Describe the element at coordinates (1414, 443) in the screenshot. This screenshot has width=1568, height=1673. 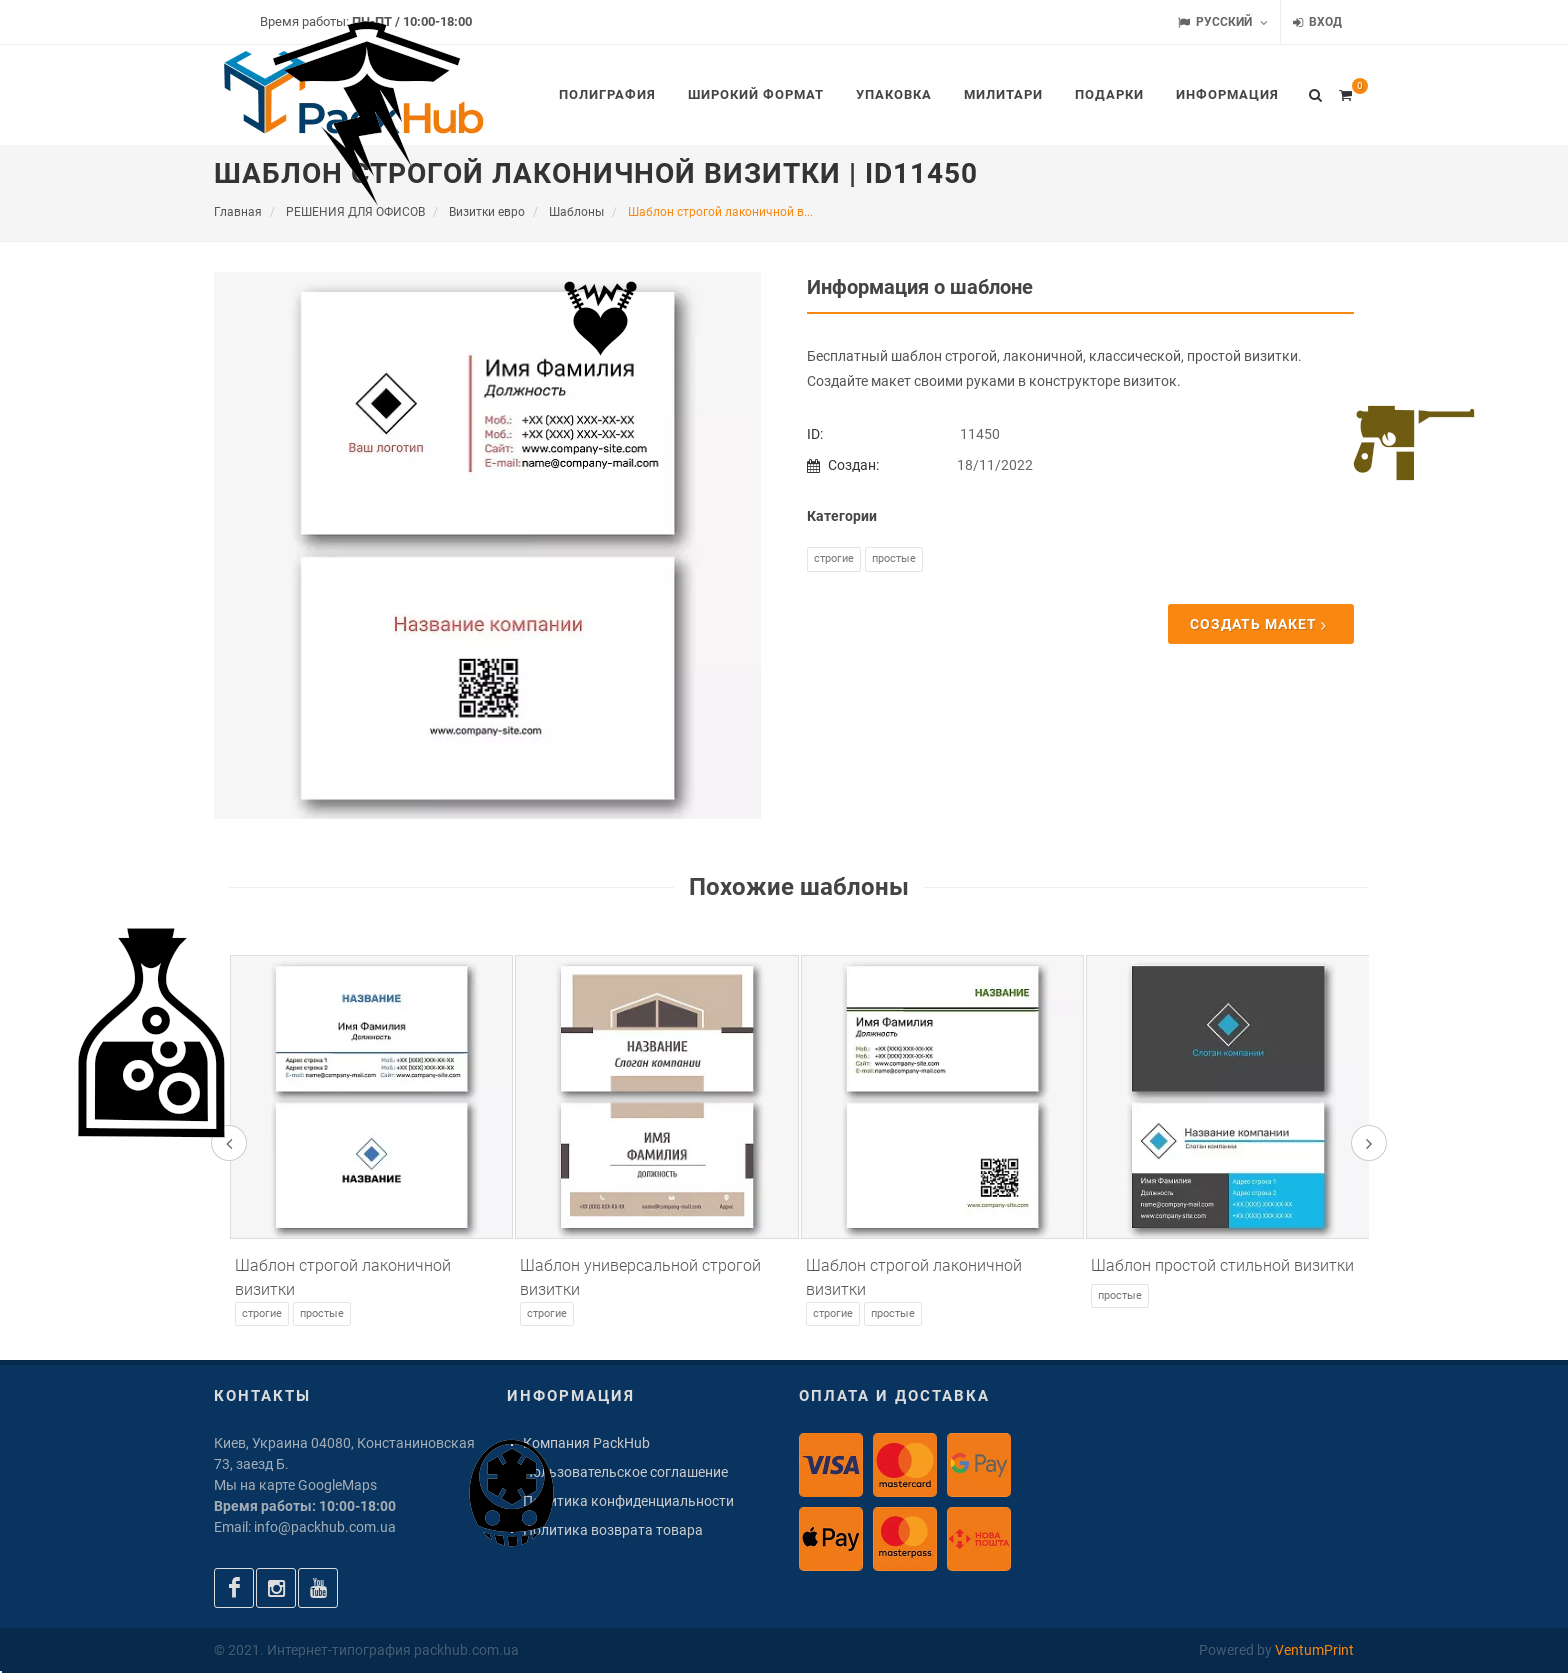
I see `select weapon or firearm in game inventory` at that location.